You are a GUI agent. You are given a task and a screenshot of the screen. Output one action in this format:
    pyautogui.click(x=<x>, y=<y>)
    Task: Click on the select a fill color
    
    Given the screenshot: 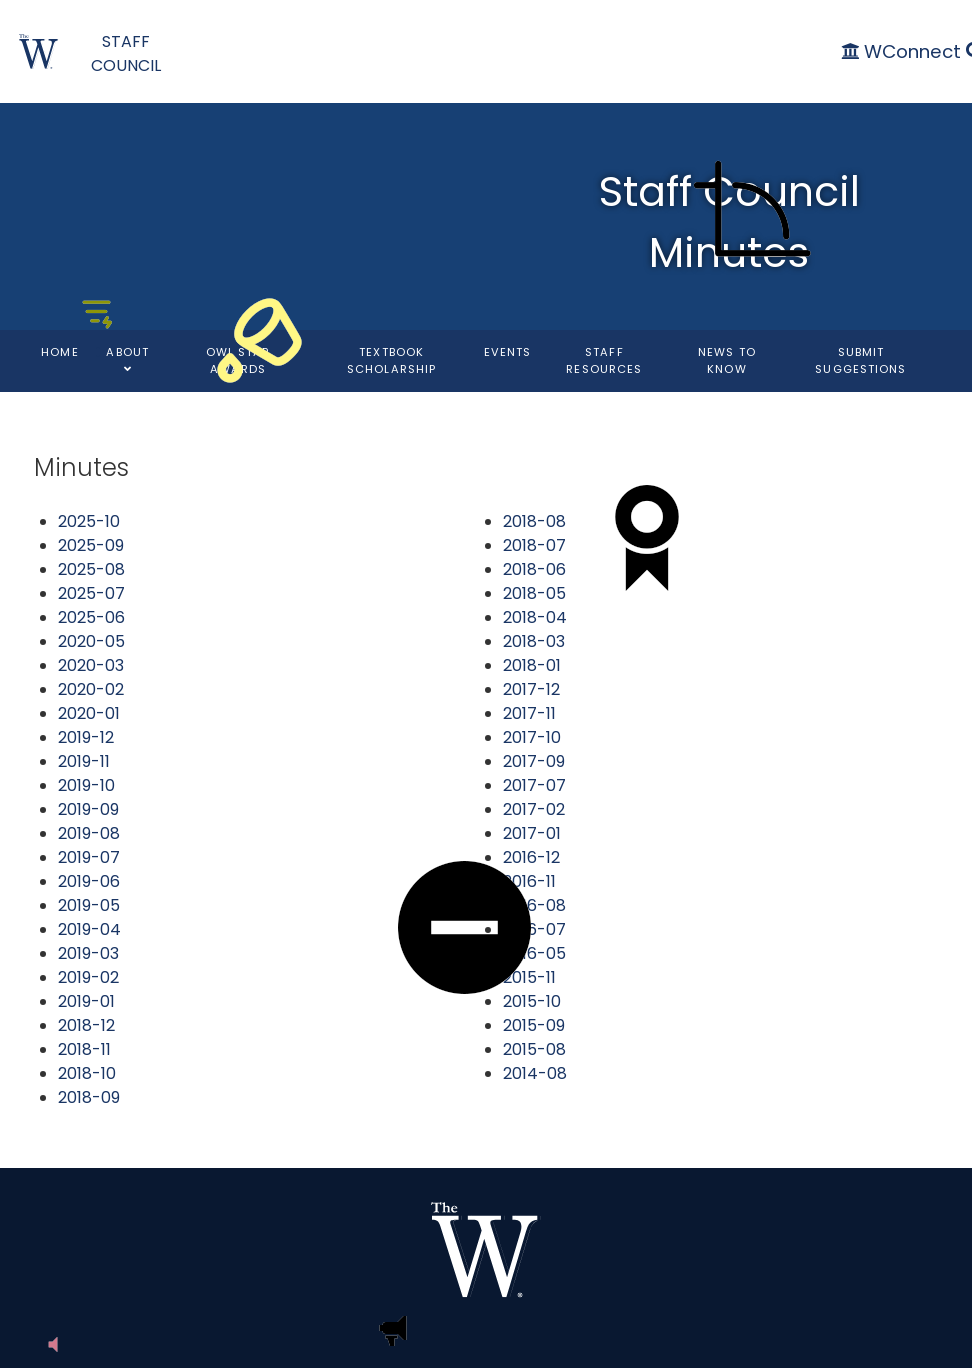 What is the action you would take?
    pyautogui.click(x=259, y=340)
    